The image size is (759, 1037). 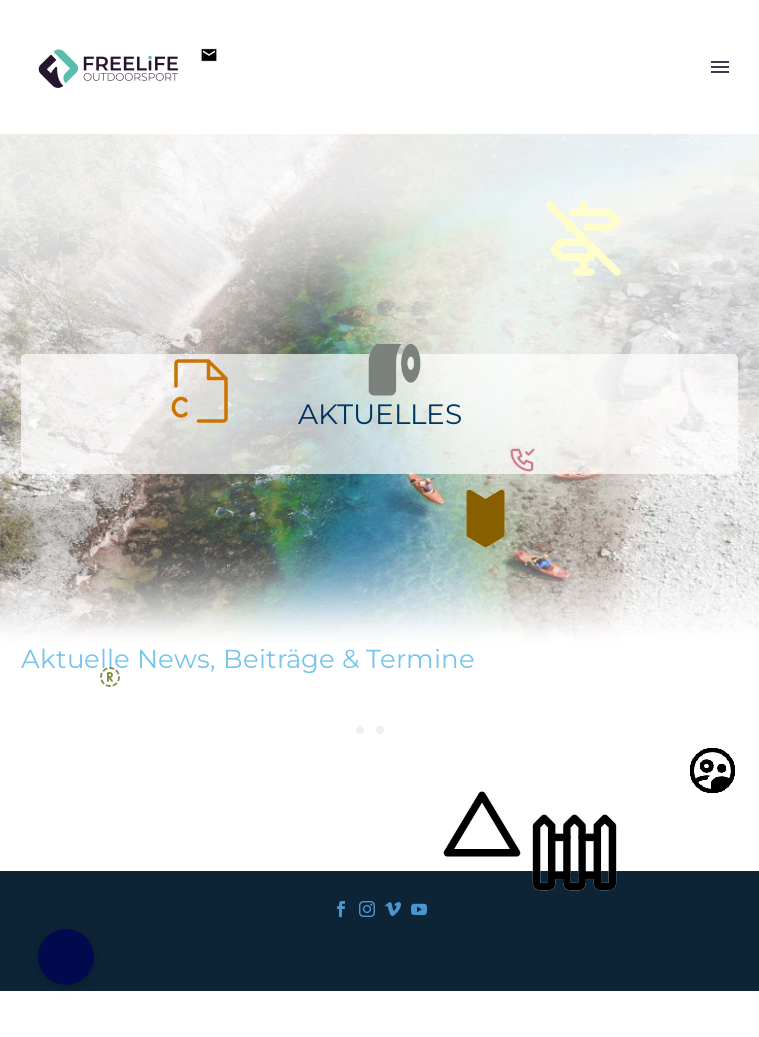 What do you see at coordinates (574, 852) in the screenshot?
I see `set boundary or privacy restrictions` at bounding box center [574, 852].